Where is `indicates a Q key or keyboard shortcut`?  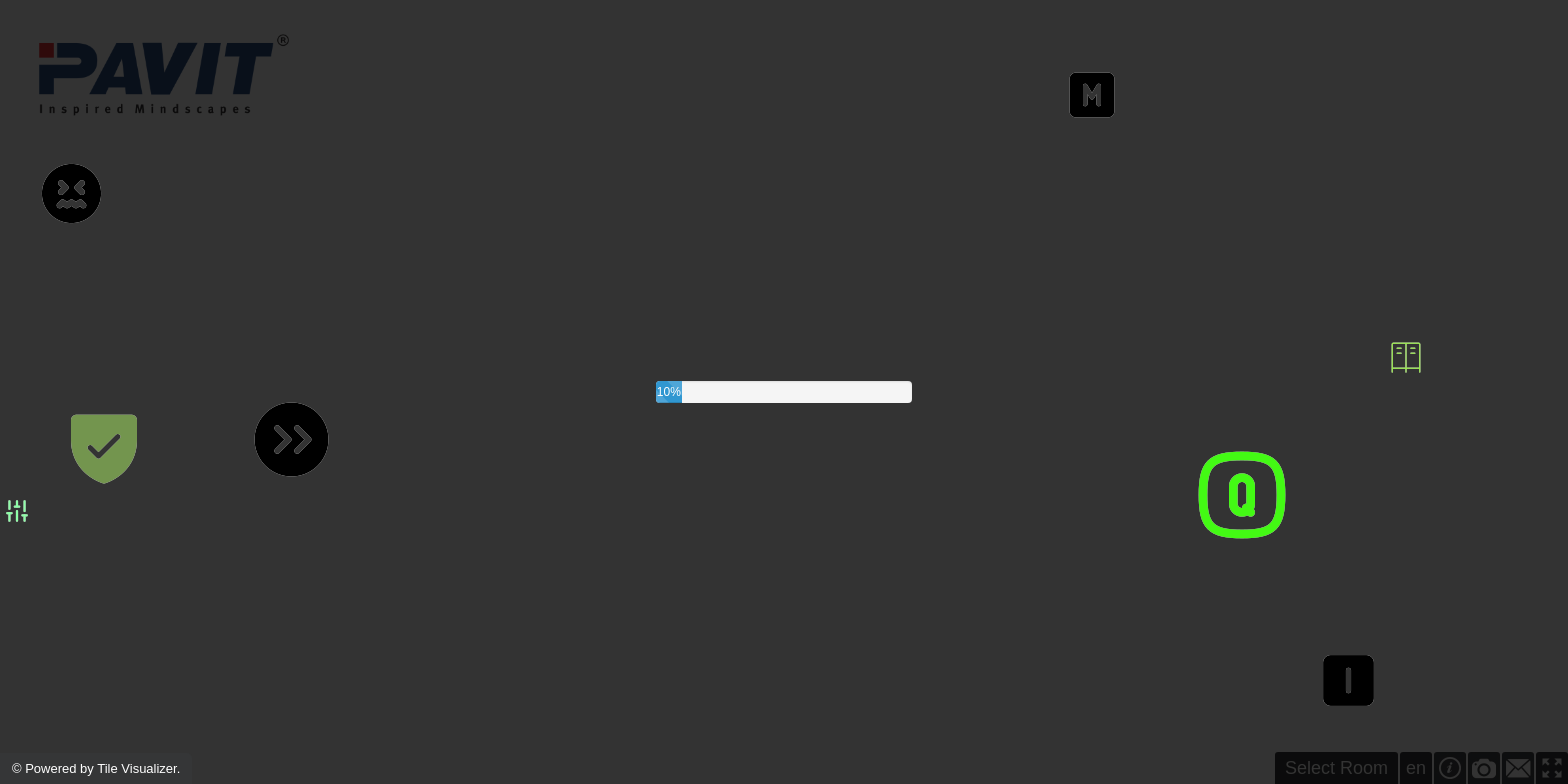 indicates a Q key or keyboard shortcut is located at coordinates (1242, 495).